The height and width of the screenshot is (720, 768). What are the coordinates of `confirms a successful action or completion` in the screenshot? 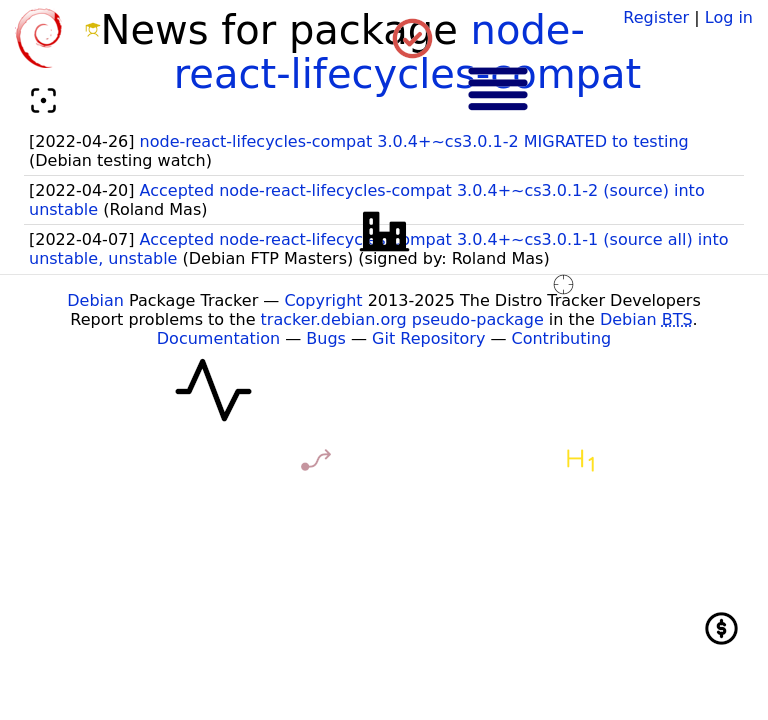 It's located at (412, 38).